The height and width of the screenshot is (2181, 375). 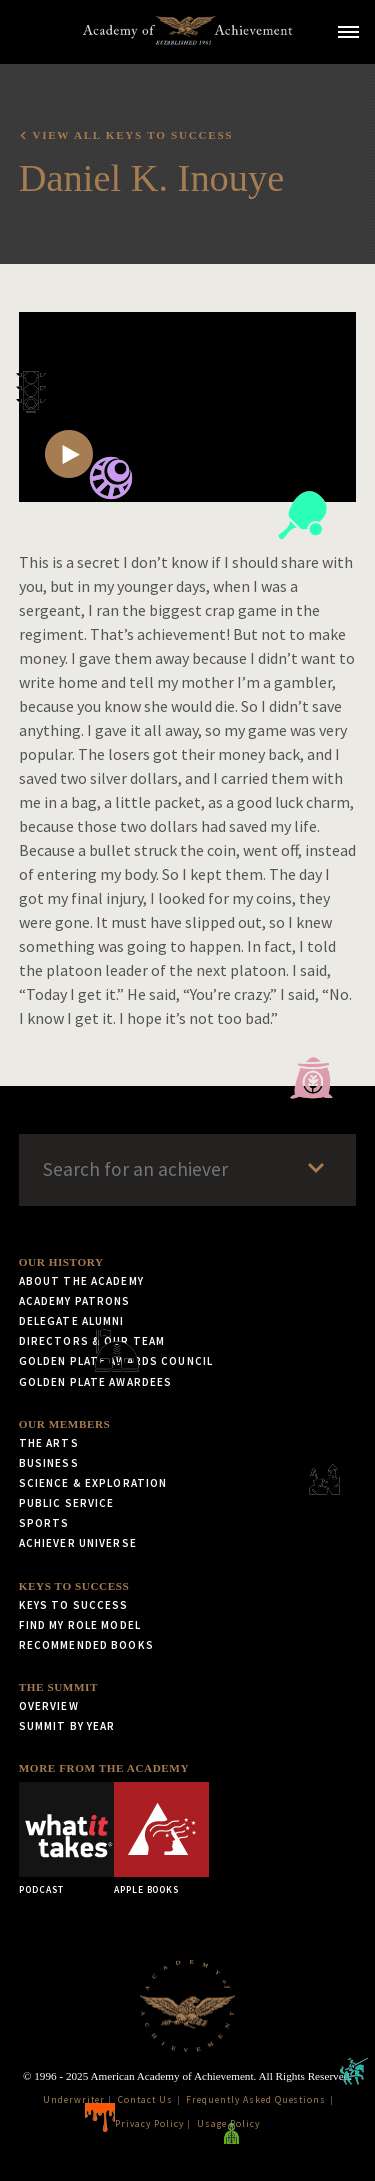 I want to click on flour ingredient in a cooking or recipe app, so click(x=311, y=1077).